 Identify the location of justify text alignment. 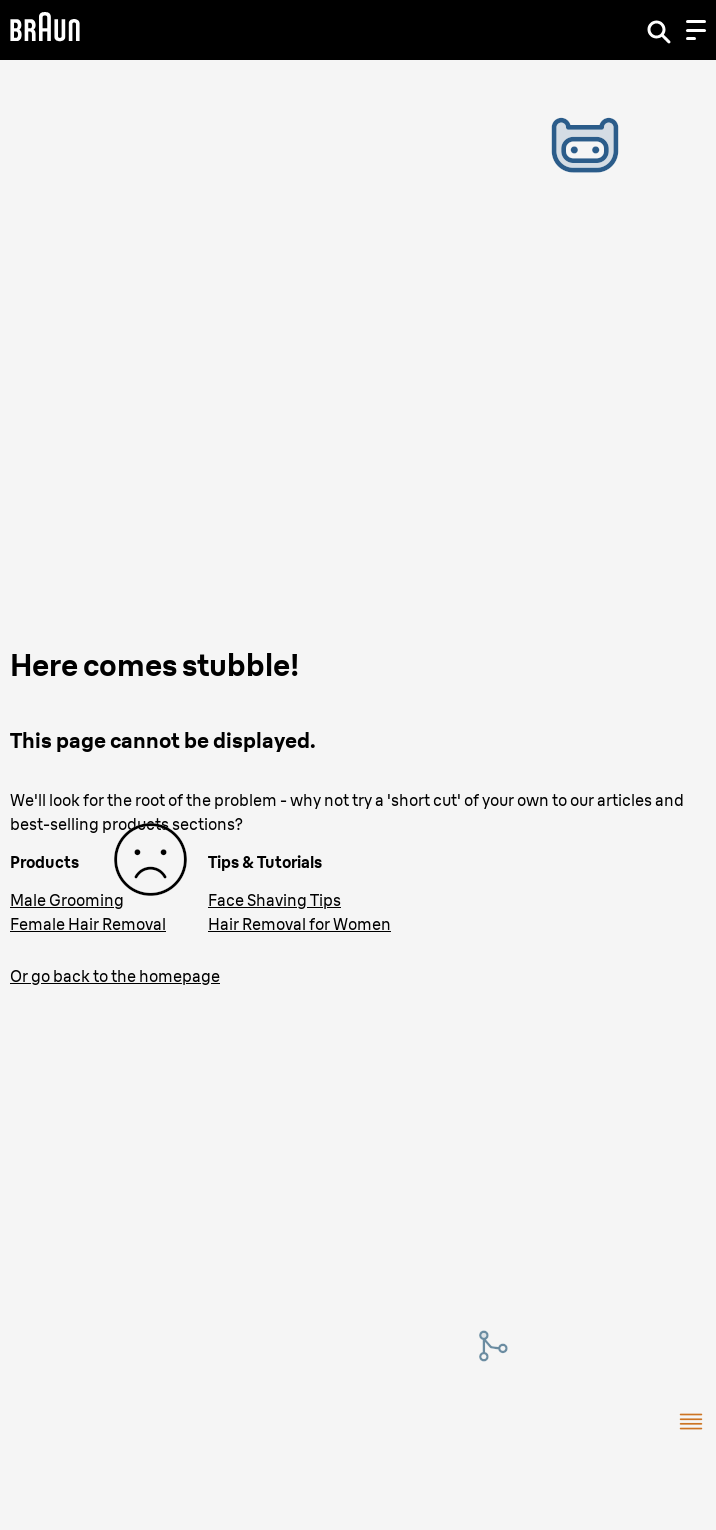
(691, 1422).